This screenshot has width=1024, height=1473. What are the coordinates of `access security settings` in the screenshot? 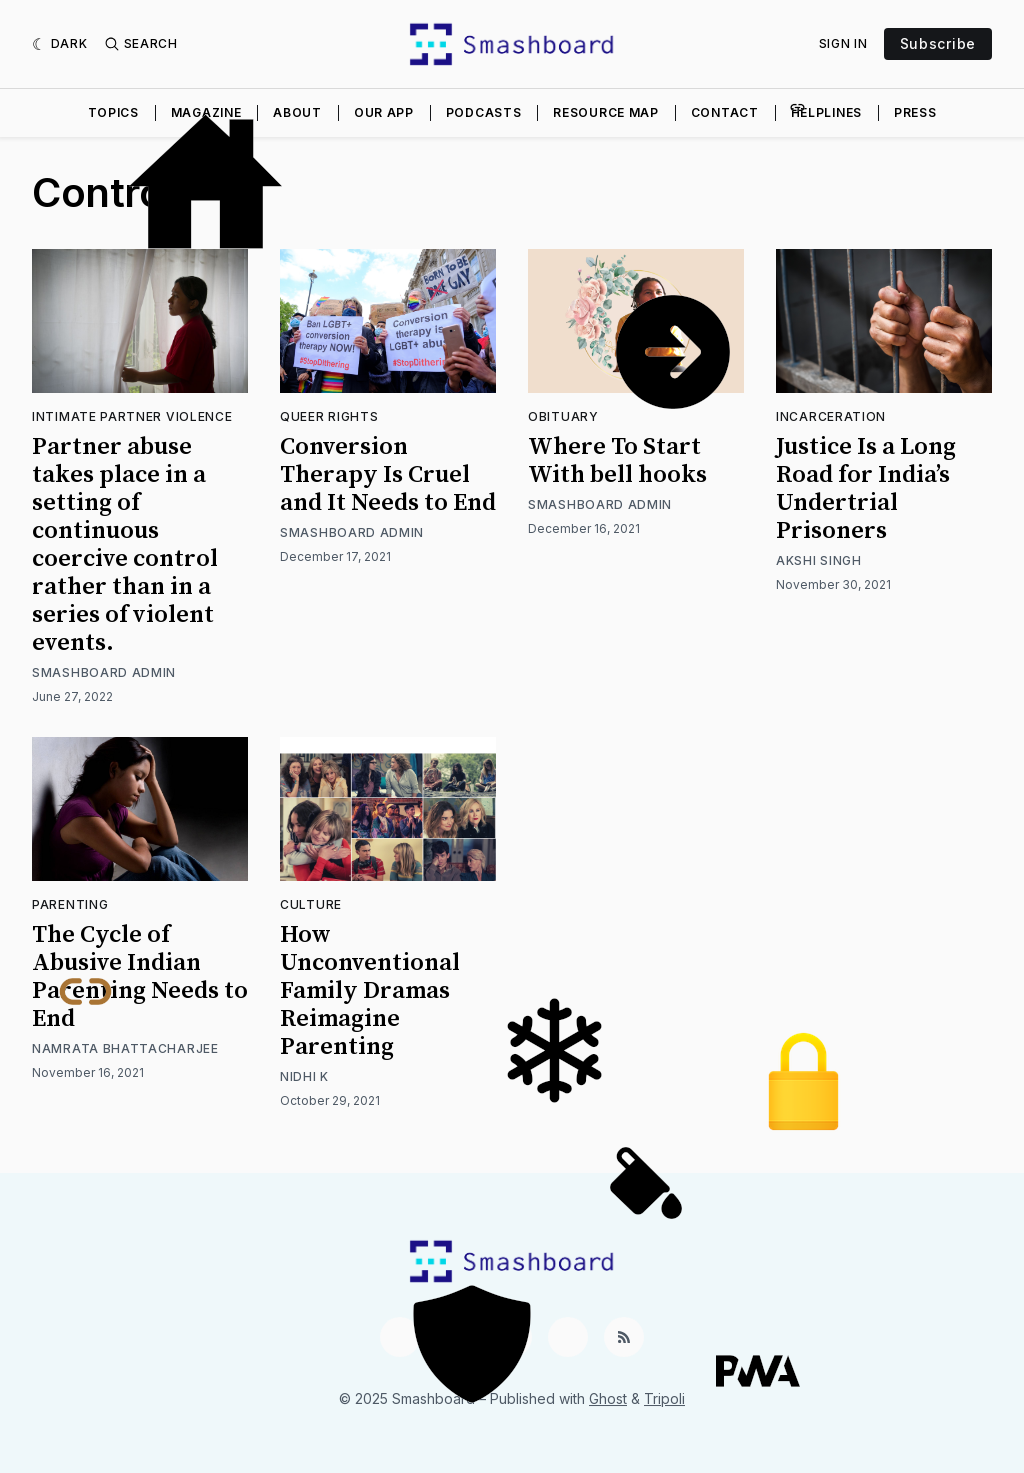 It's located at (472, 1344).